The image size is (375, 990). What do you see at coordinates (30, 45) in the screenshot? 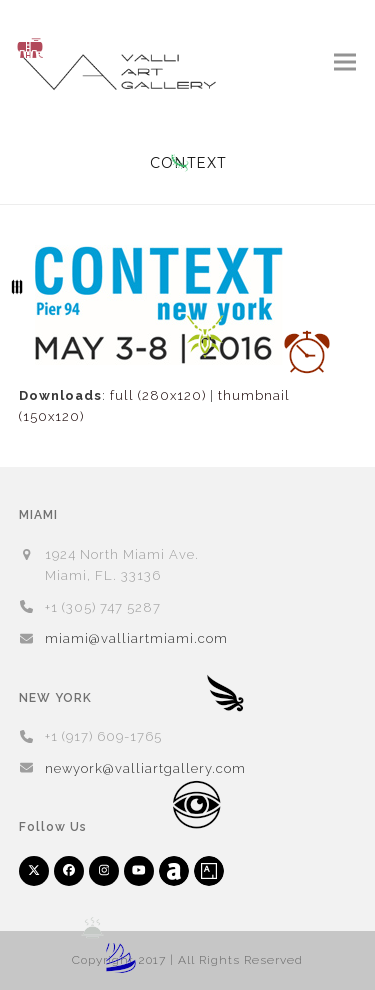
I see `view fuel tank status or capacity` at bounding box center [30, 45].